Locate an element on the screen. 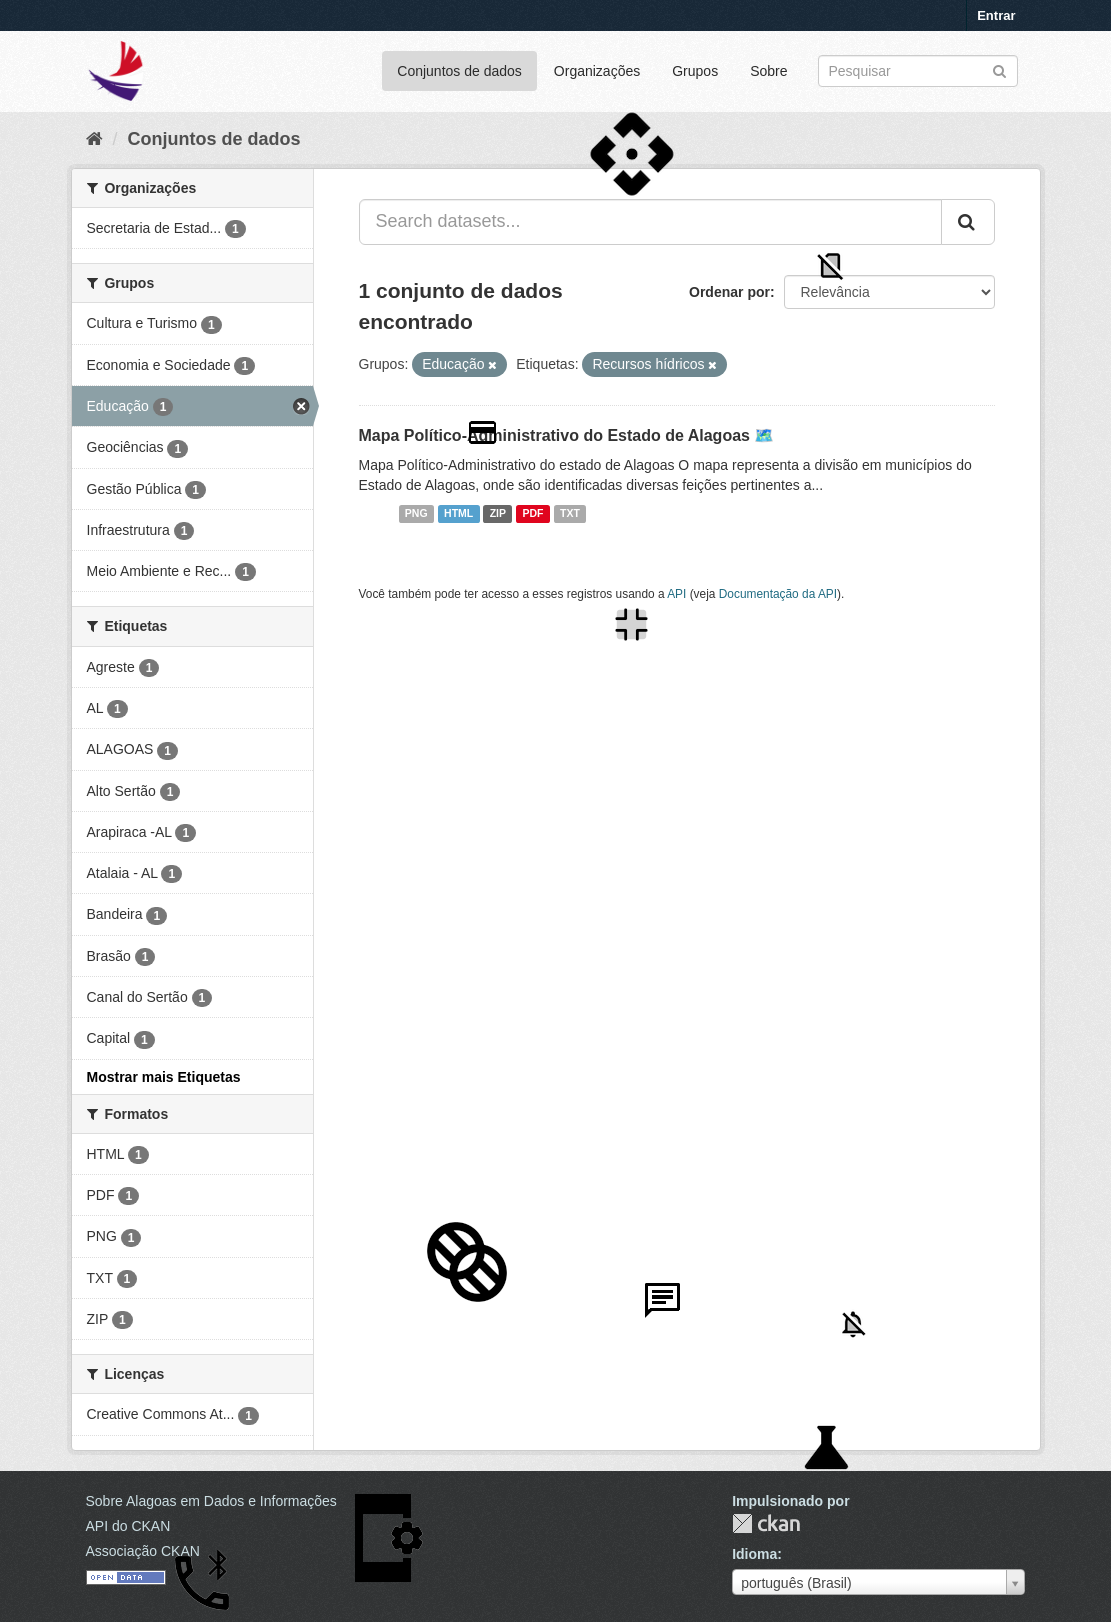 Image resolution: width=1111 pixels, height=1622 pixels. access app settings is located at coordinates (383, 1538).